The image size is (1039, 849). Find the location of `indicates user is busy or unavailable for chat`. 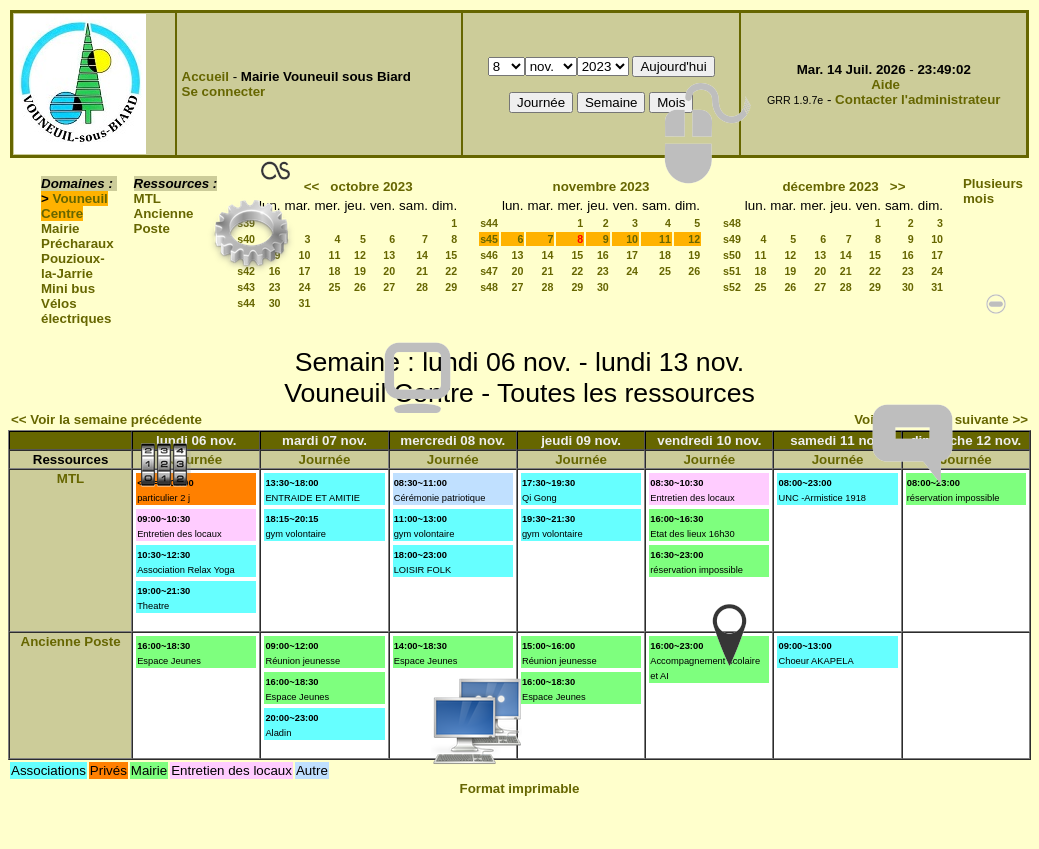

indicates user is busy or unavailable for chat is located at coordinates (912, 444).